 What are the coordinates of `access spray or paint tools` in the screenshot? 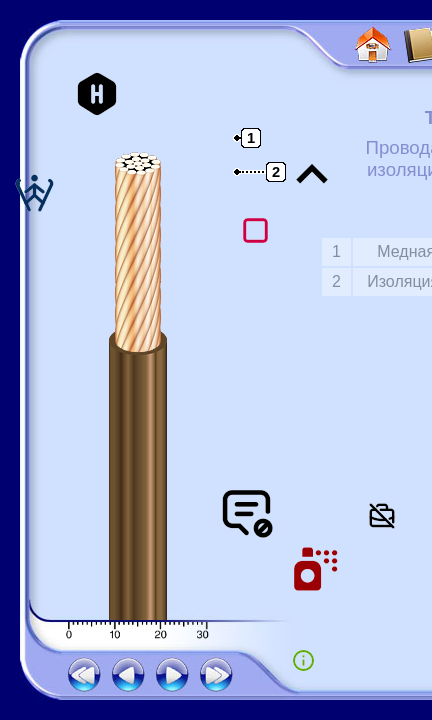 It's located at (313, 569).